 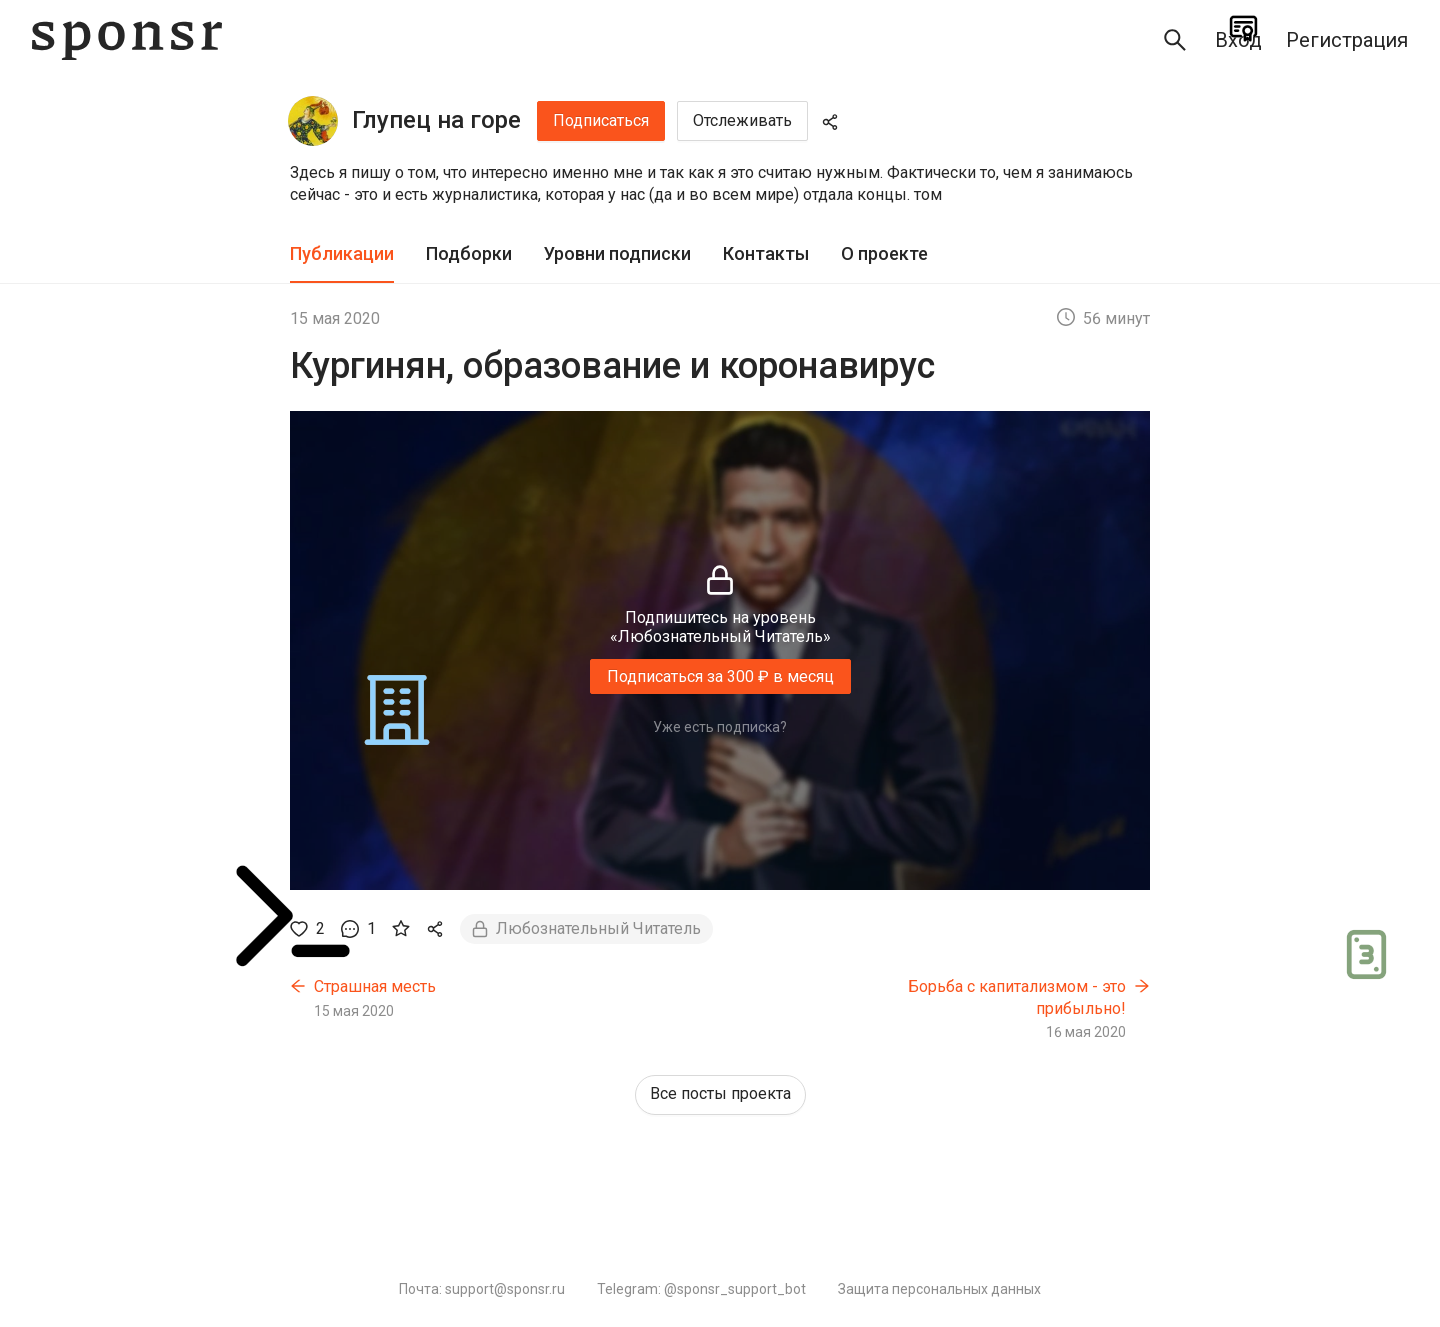 What do you see at coordinates (1243, 26) in the screenshot?
I see `view certificate or credential details` at bounding box center [1243, 26].